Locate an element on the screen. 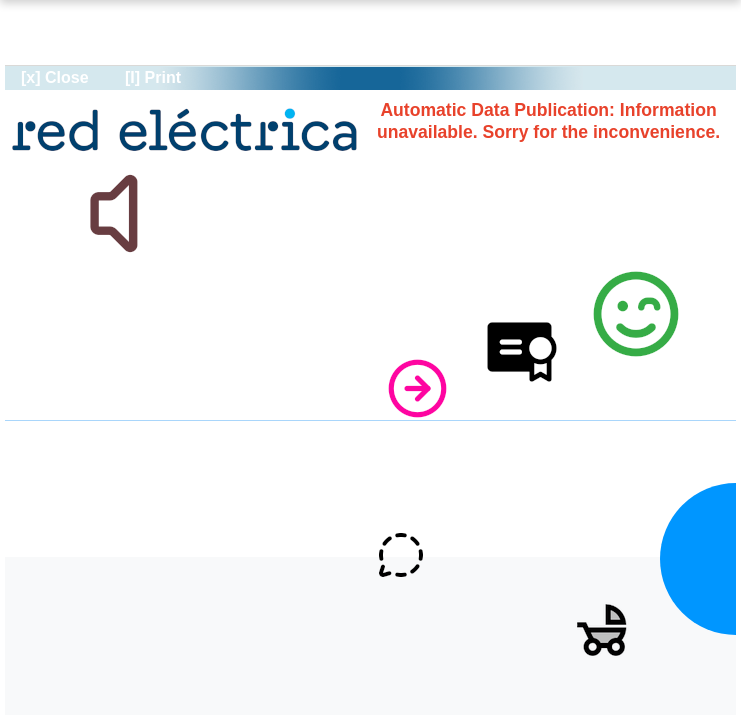 This screenshot has height=720, width=741. insert a winking emoji or emoticon is located at coordinates (636, 314).